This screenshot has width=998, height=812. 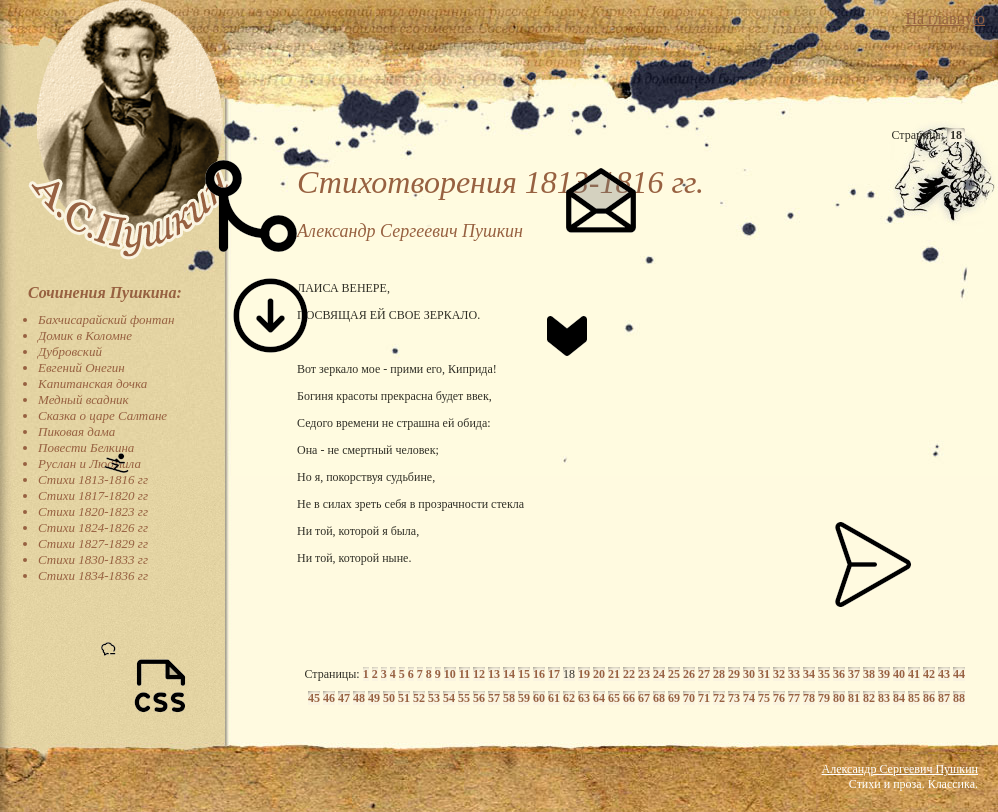 What do you see at coordinates (601, 203) in the screenshot?
I see `view an opened or read email` at bounding box center [601, 203].